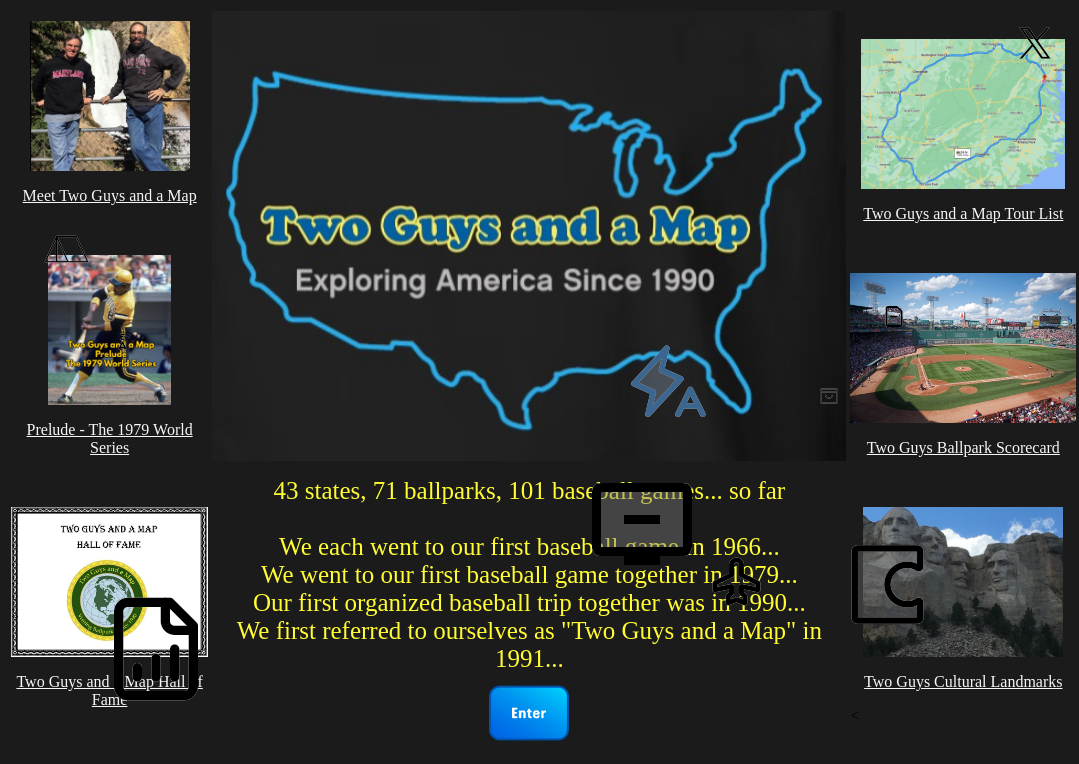 Image resolution: width=1079 pixels, height=764 pixels. I want to click on enable airplane mode, so click(736, 581).